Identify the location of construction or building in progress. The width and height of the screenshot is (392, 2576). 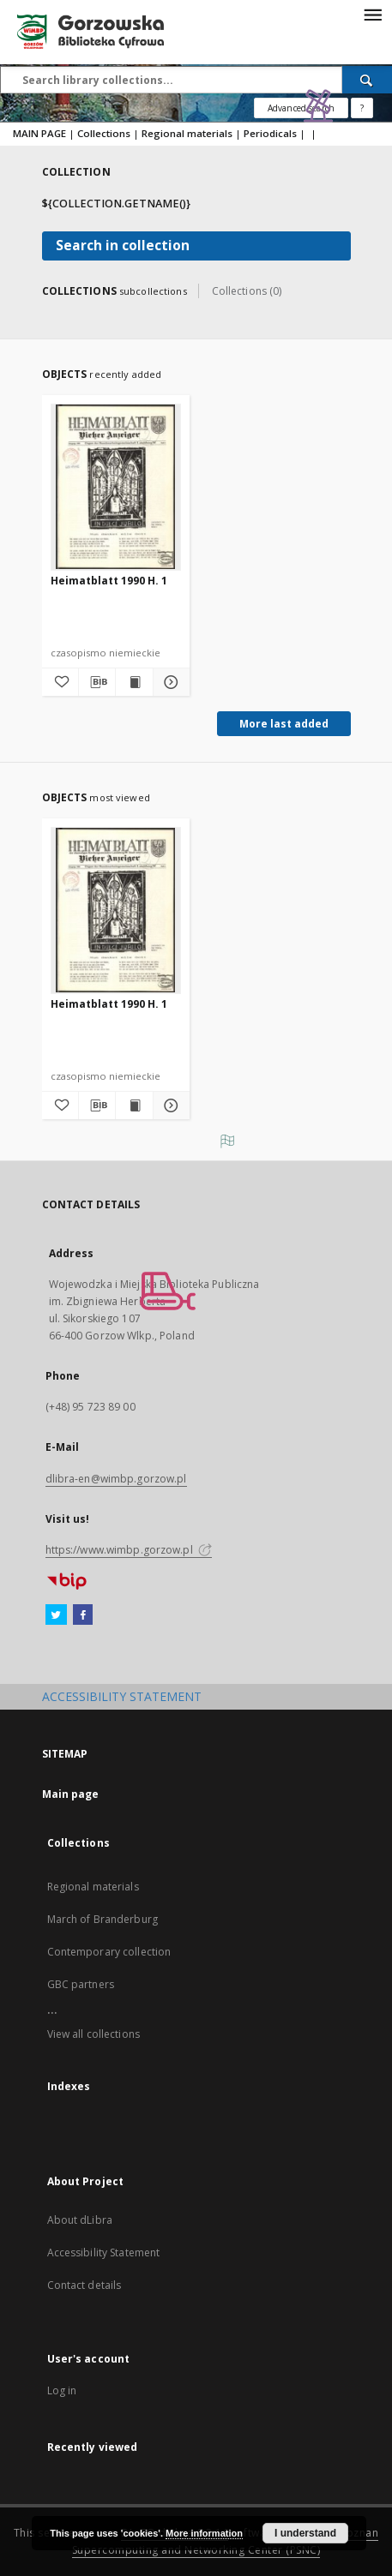
(167, 1291).